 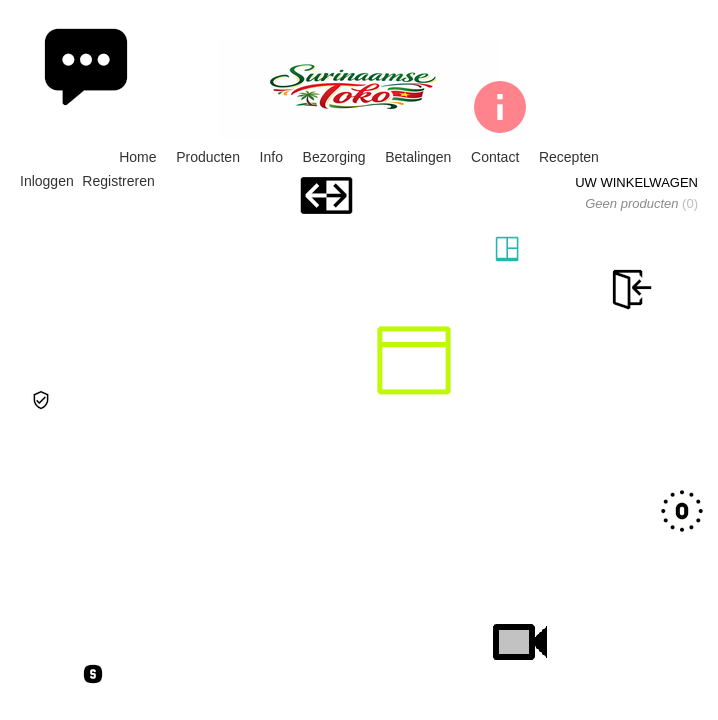 What do you see at coordinates (86, 67) in the screenshot?
I see `open chat or messaging` at bounding box center [86, 67].